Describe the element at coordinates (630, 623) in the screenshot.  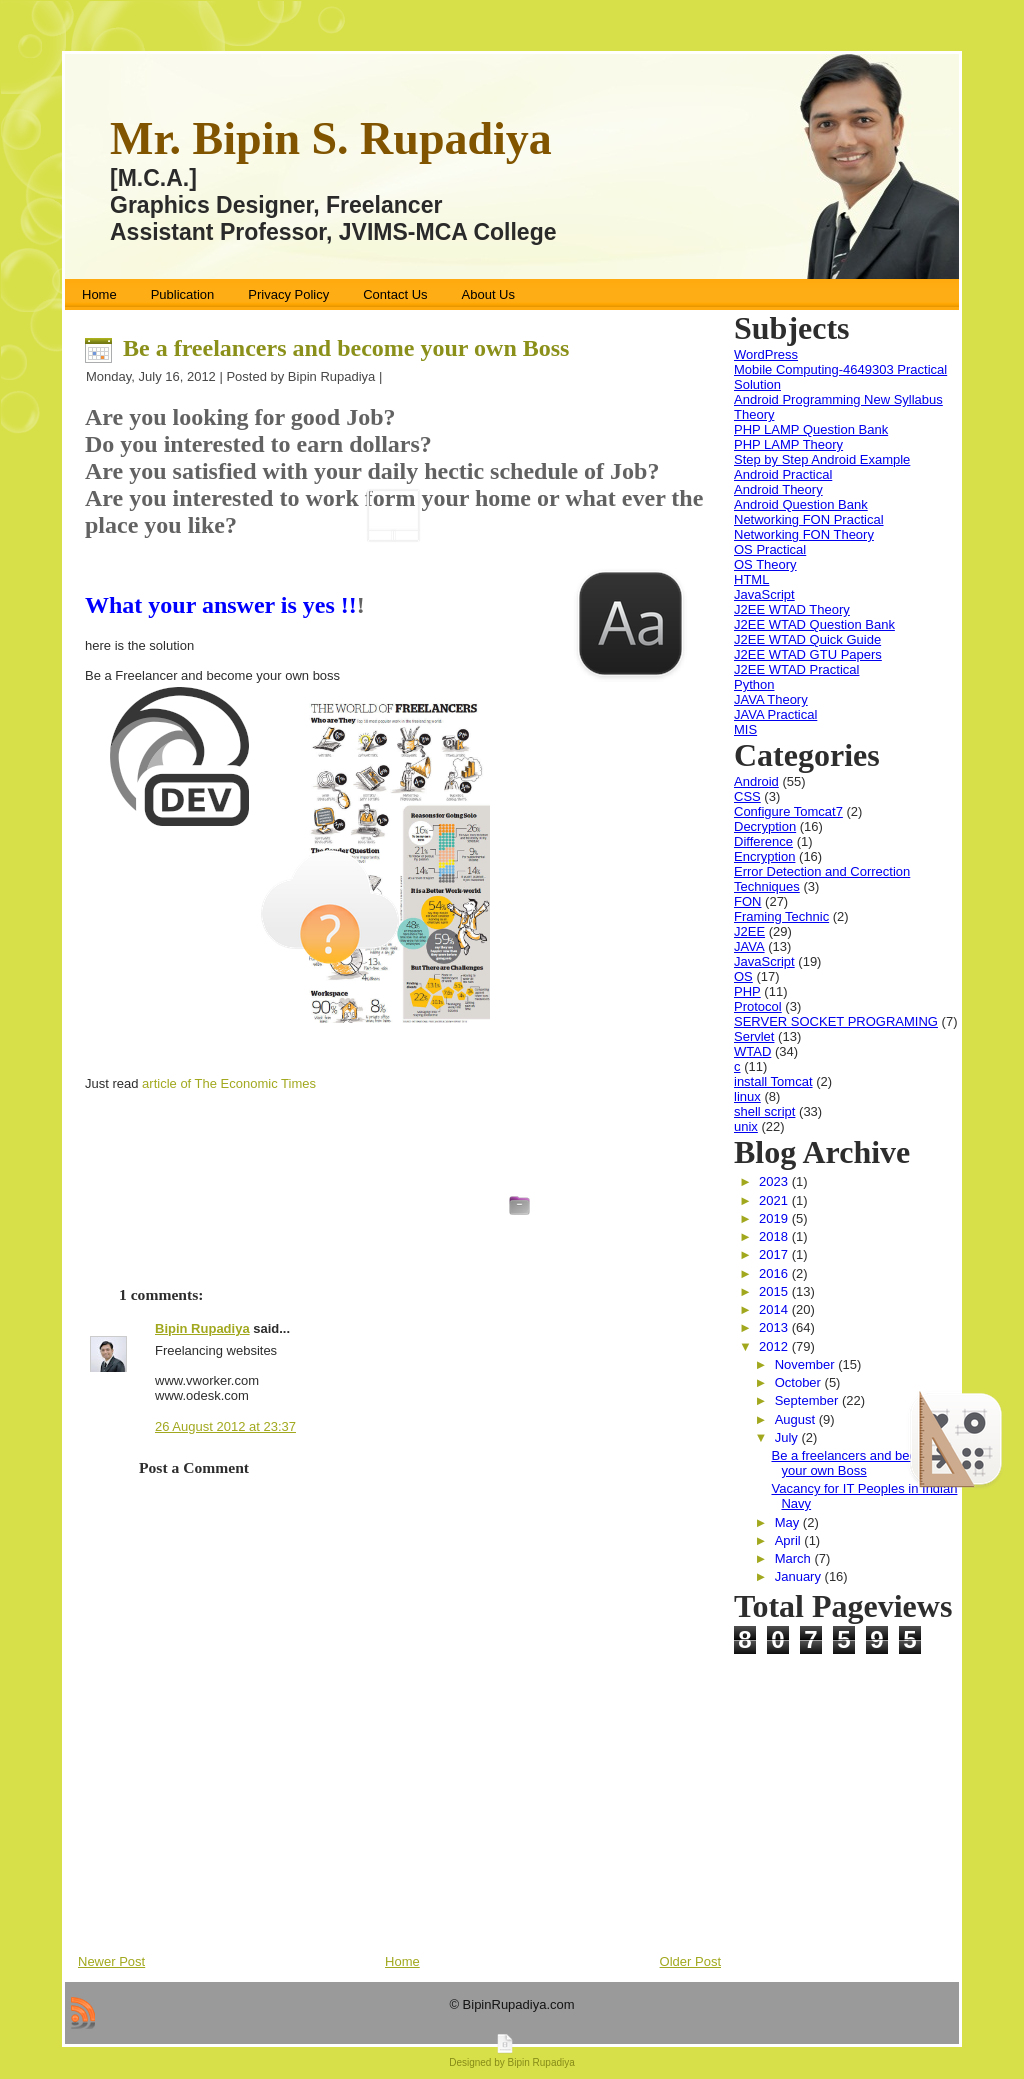
I see `open font management settings` at that location.